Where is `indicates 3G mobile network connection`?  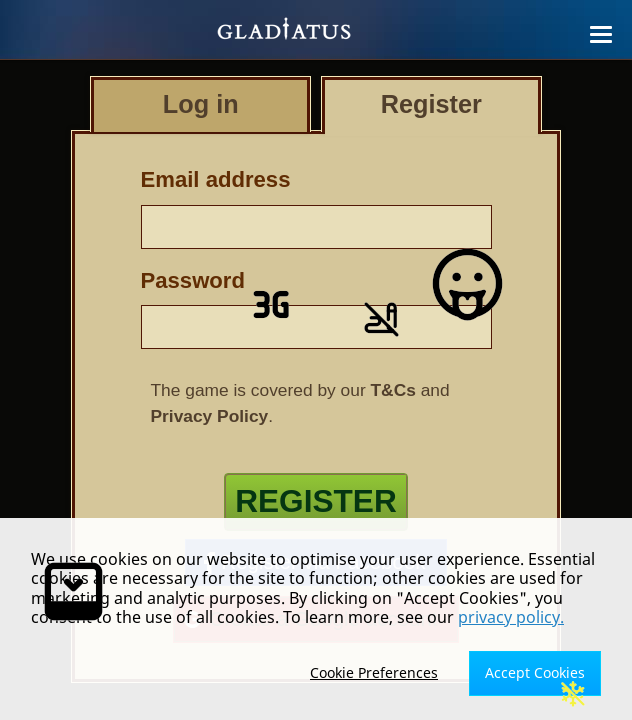 indicates 3G mobile network connection is located at coordinates (272, 304).